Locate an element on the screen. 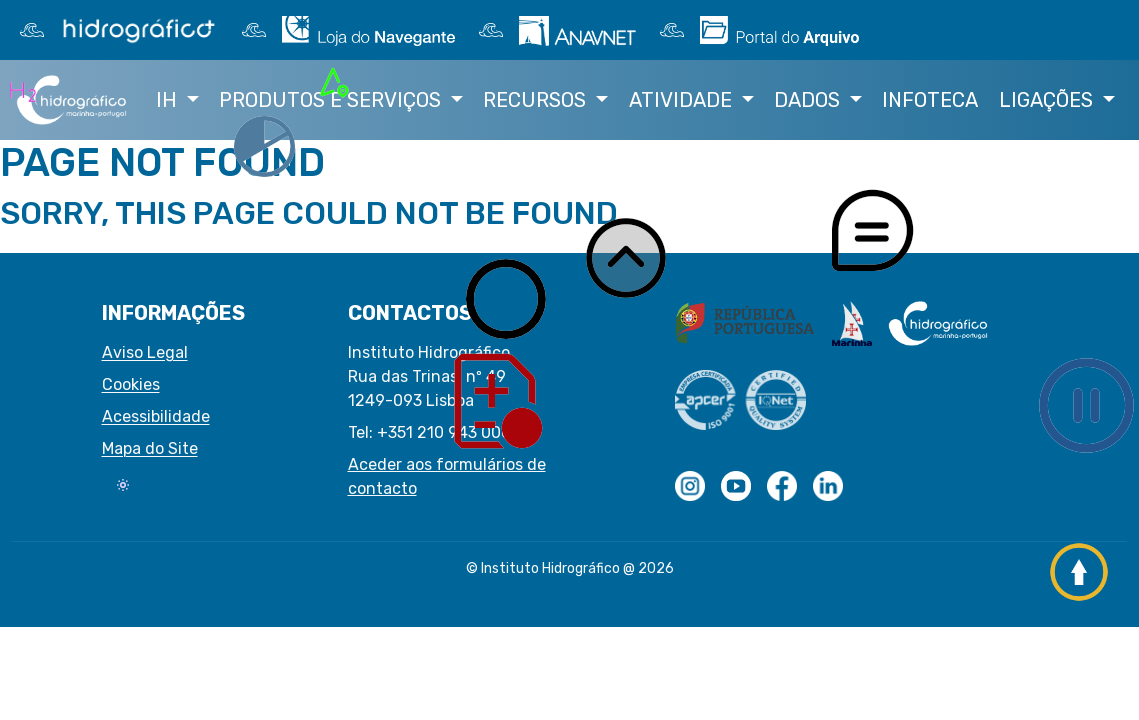 Image resolution: width=1139 pixels, height=720 pixels. decrease screen brightness is located at coordinates (123, 485).